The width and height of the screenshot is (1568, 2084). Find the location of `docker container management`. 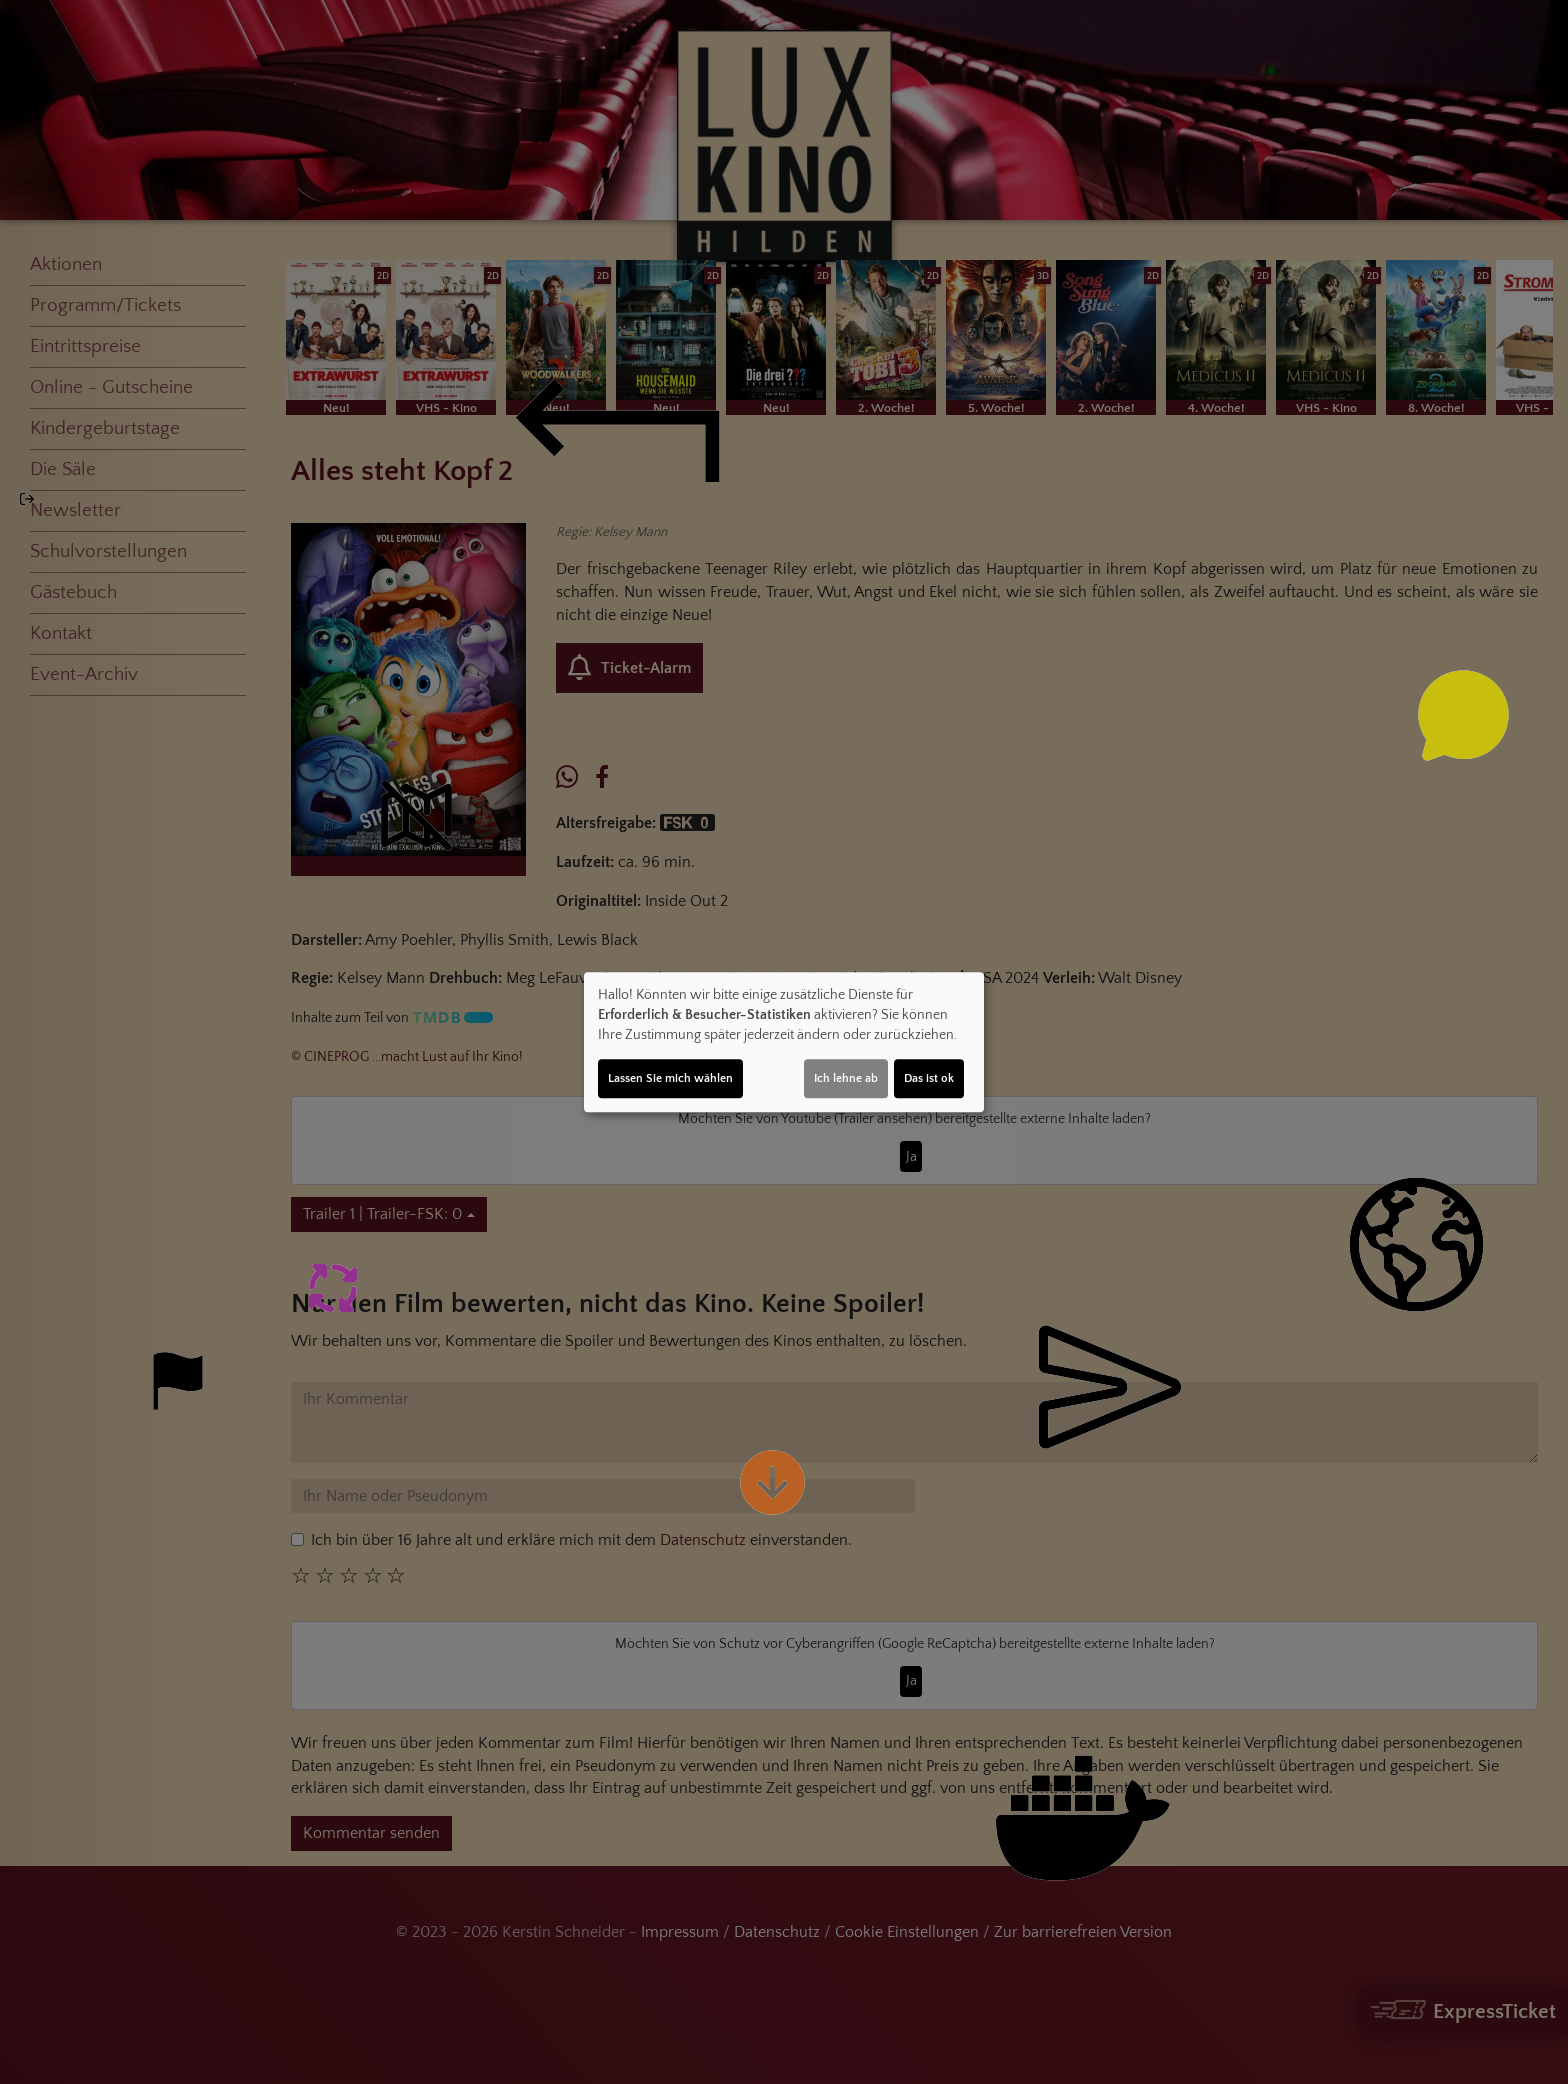

docker container management is located at coordinates (1083, 1818).